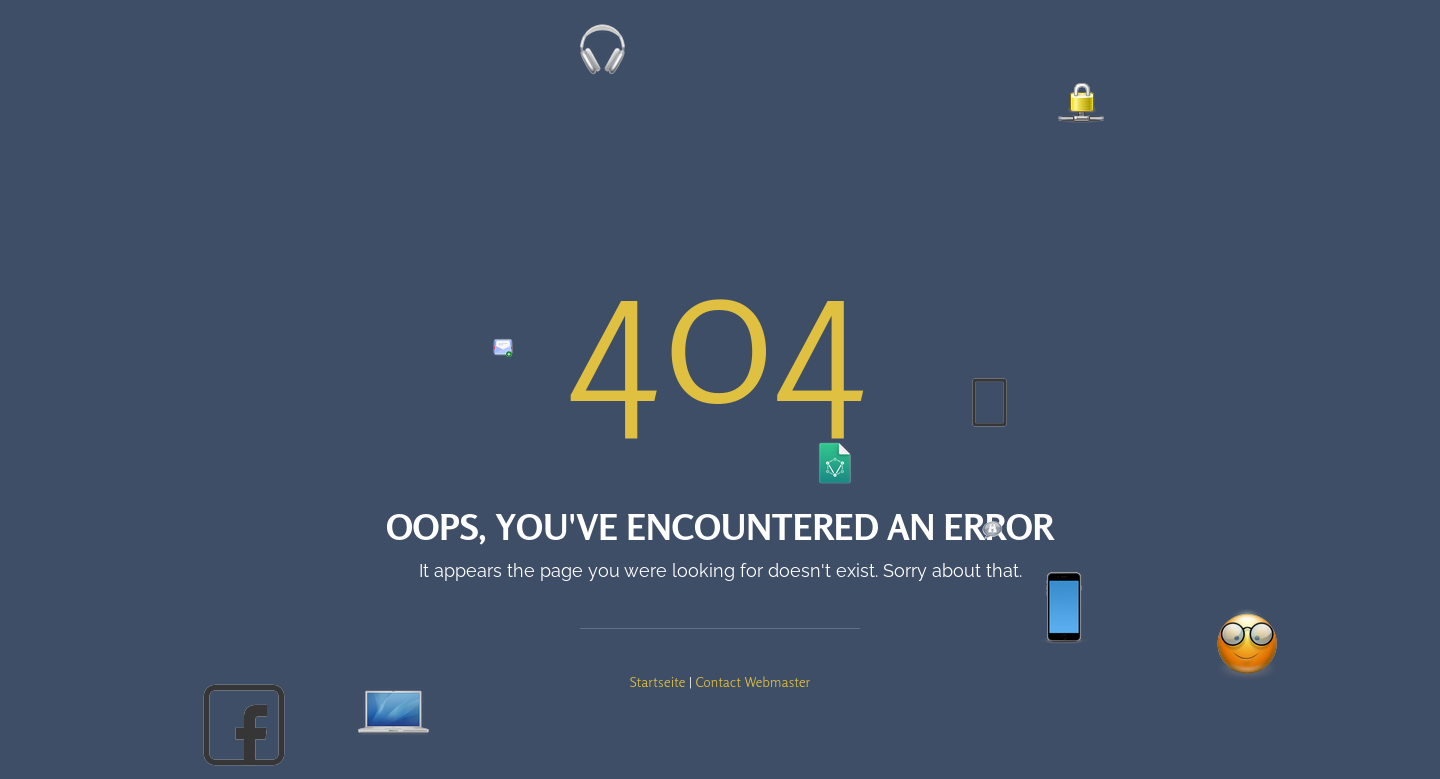  Describe the element at coordinates (503, 347) in the screenshot. I see `compose a new email message` at that location.